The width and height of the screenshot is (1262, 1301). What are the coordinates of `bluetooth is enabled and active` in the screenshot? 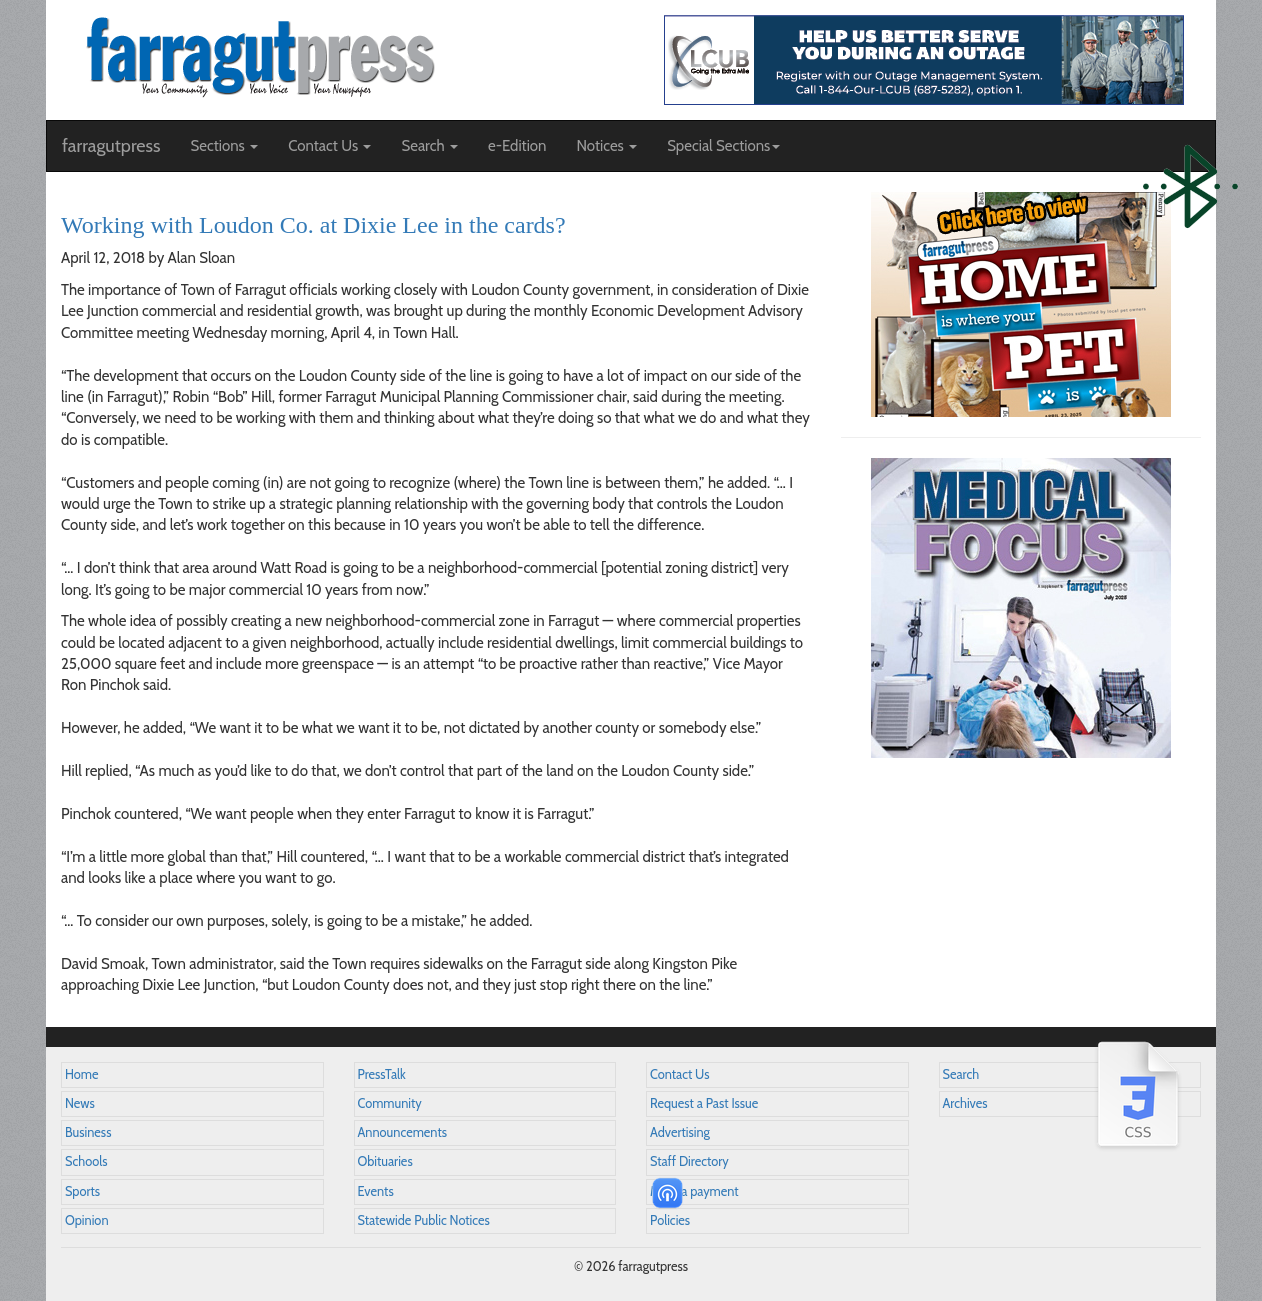 It's located at (1190, 186).